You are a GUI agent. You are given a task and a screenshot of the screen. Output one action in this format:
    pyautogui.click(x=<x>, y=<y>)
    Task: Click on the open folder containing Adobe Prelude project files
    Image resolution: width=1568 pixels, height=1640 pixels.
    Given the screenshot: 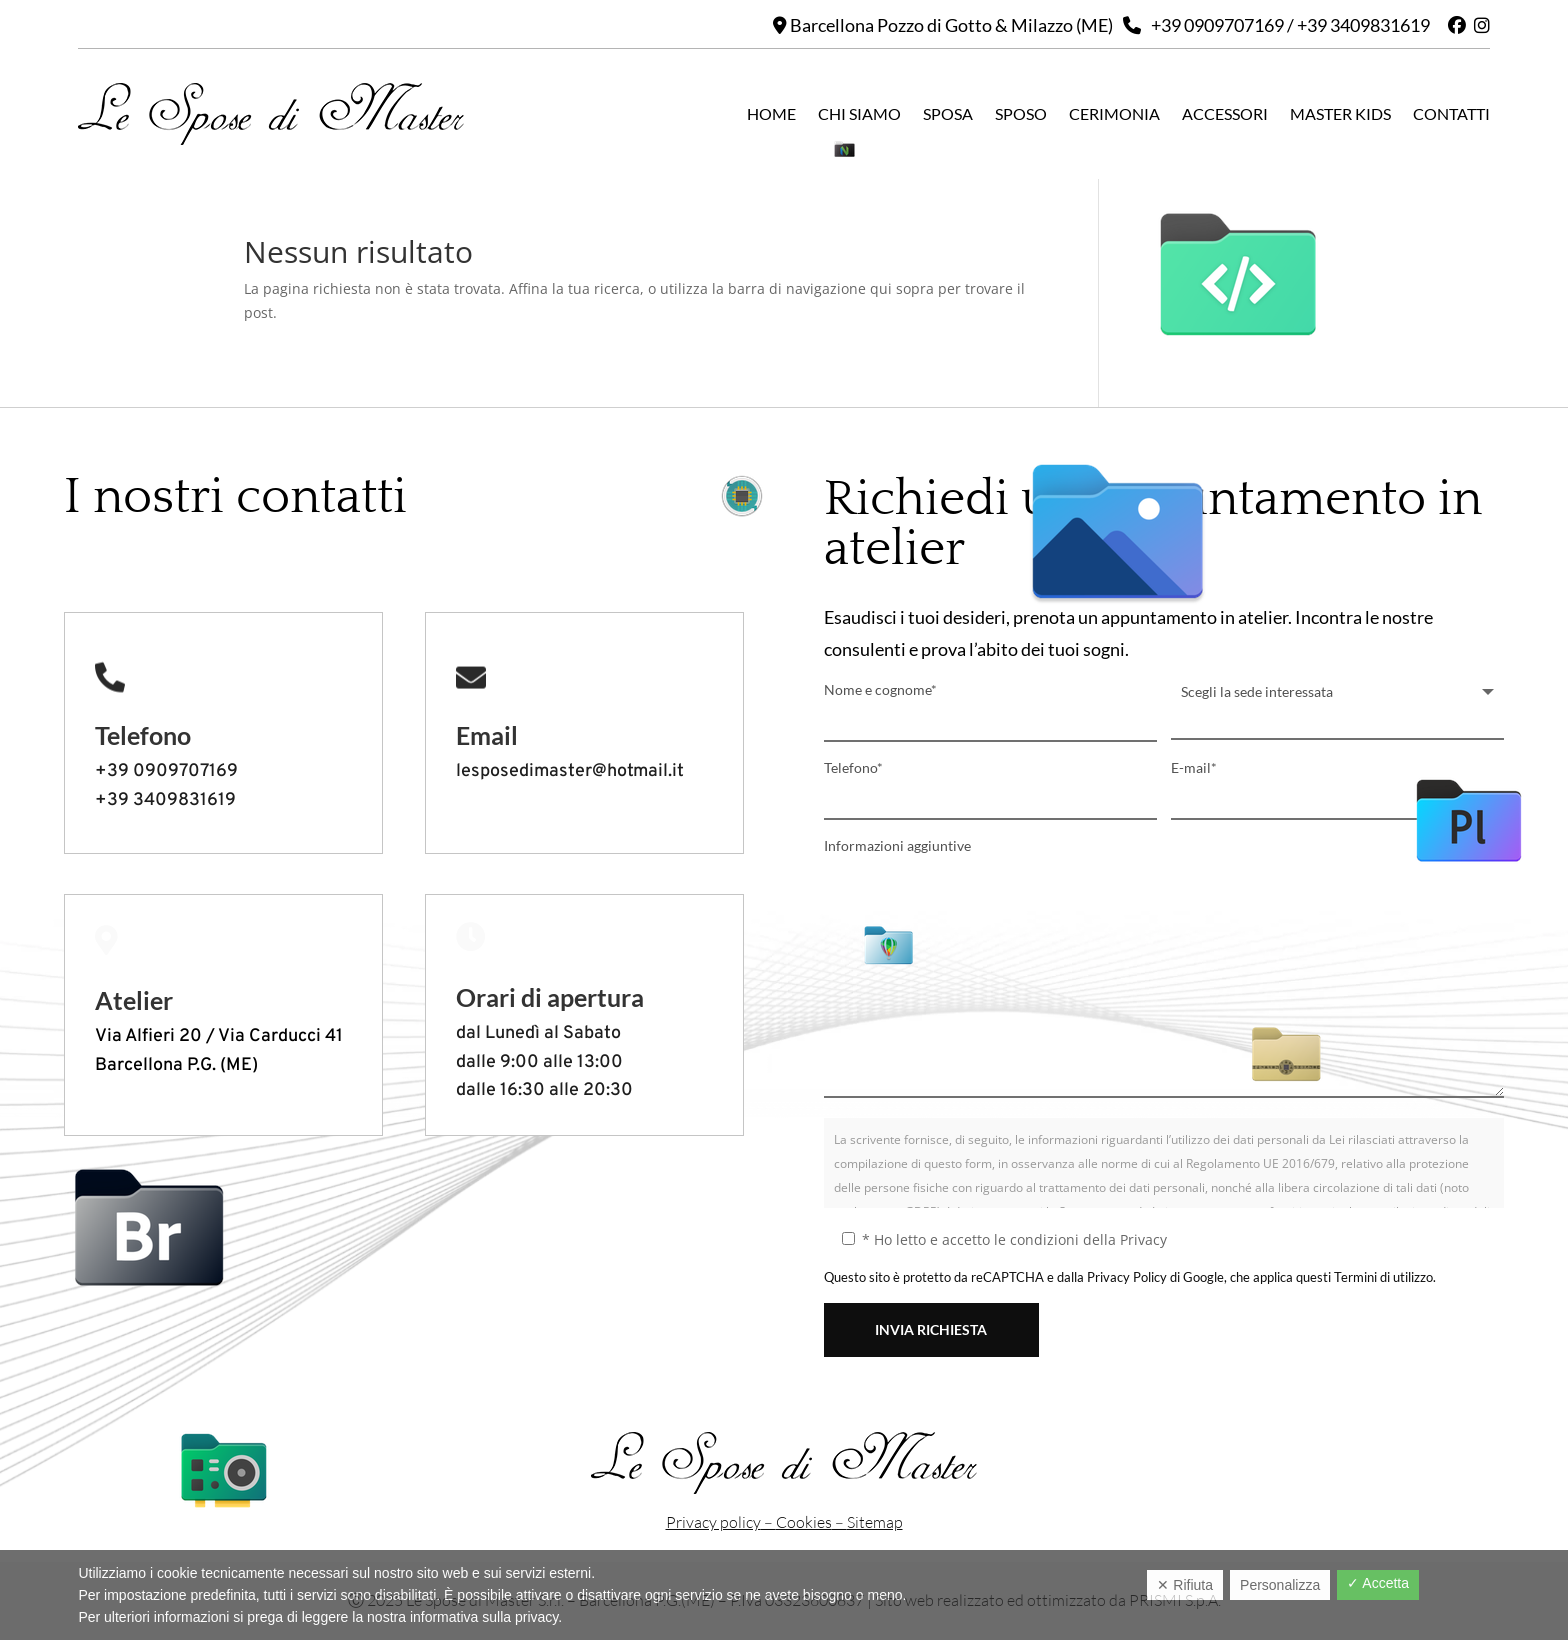 What is the action you would take?
    pyautogui.click(x=1468, y=823)
    